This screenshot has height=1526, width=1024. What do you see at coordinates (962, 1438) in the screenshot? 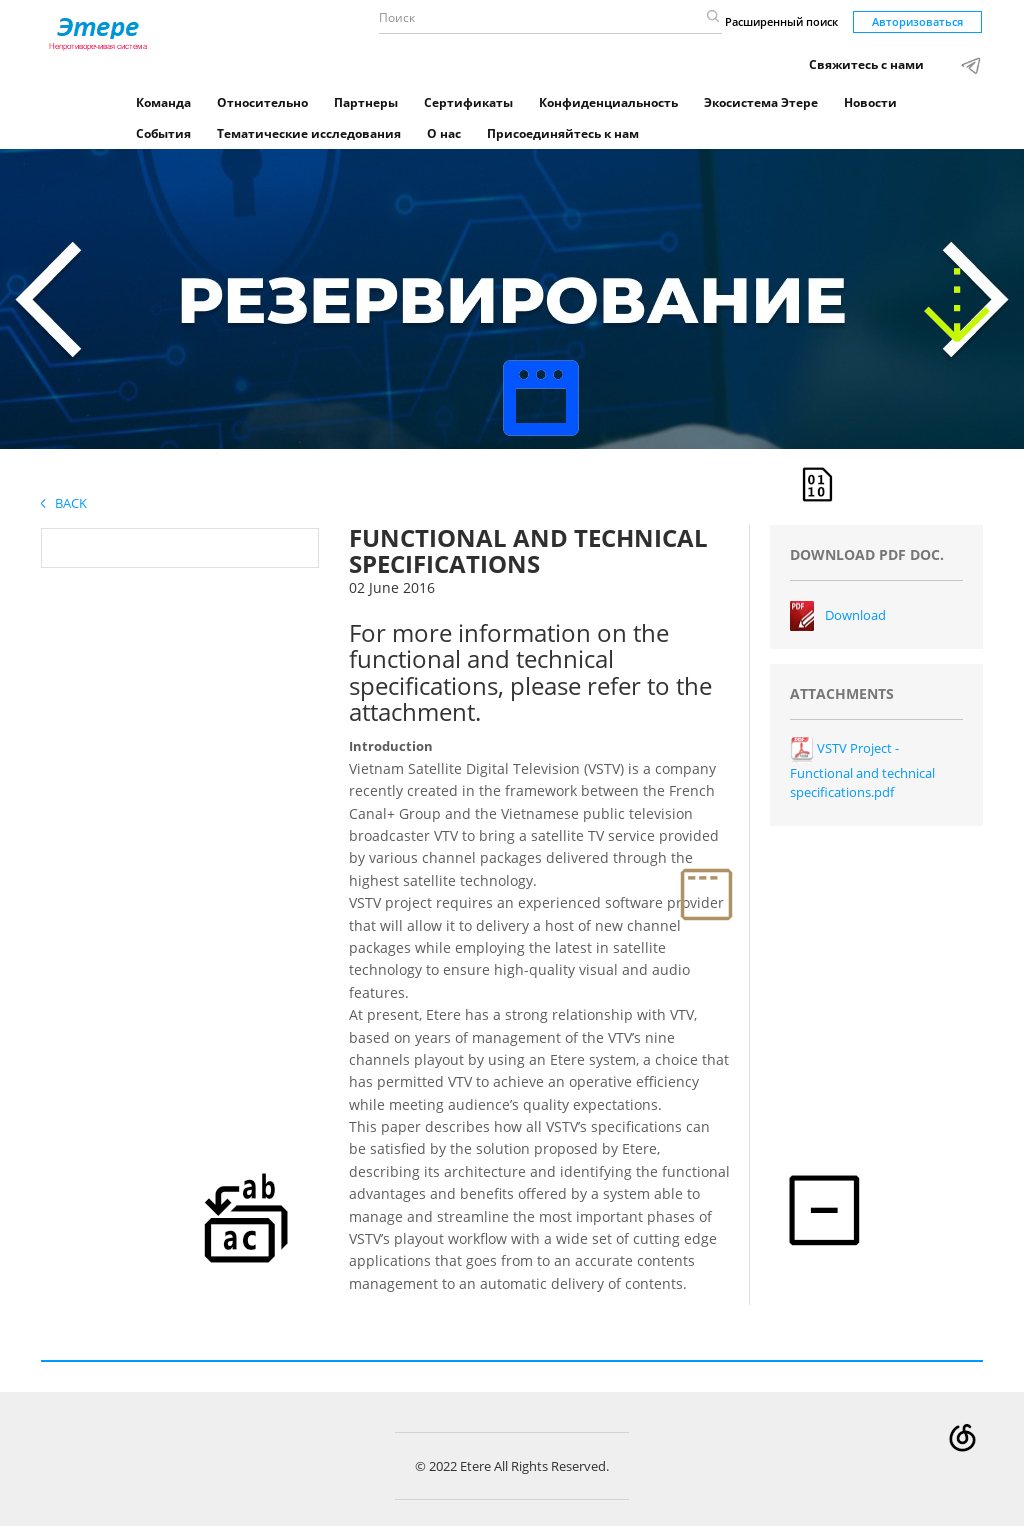
I see `open NetEase Music app` at bounding box center [962, 1438].